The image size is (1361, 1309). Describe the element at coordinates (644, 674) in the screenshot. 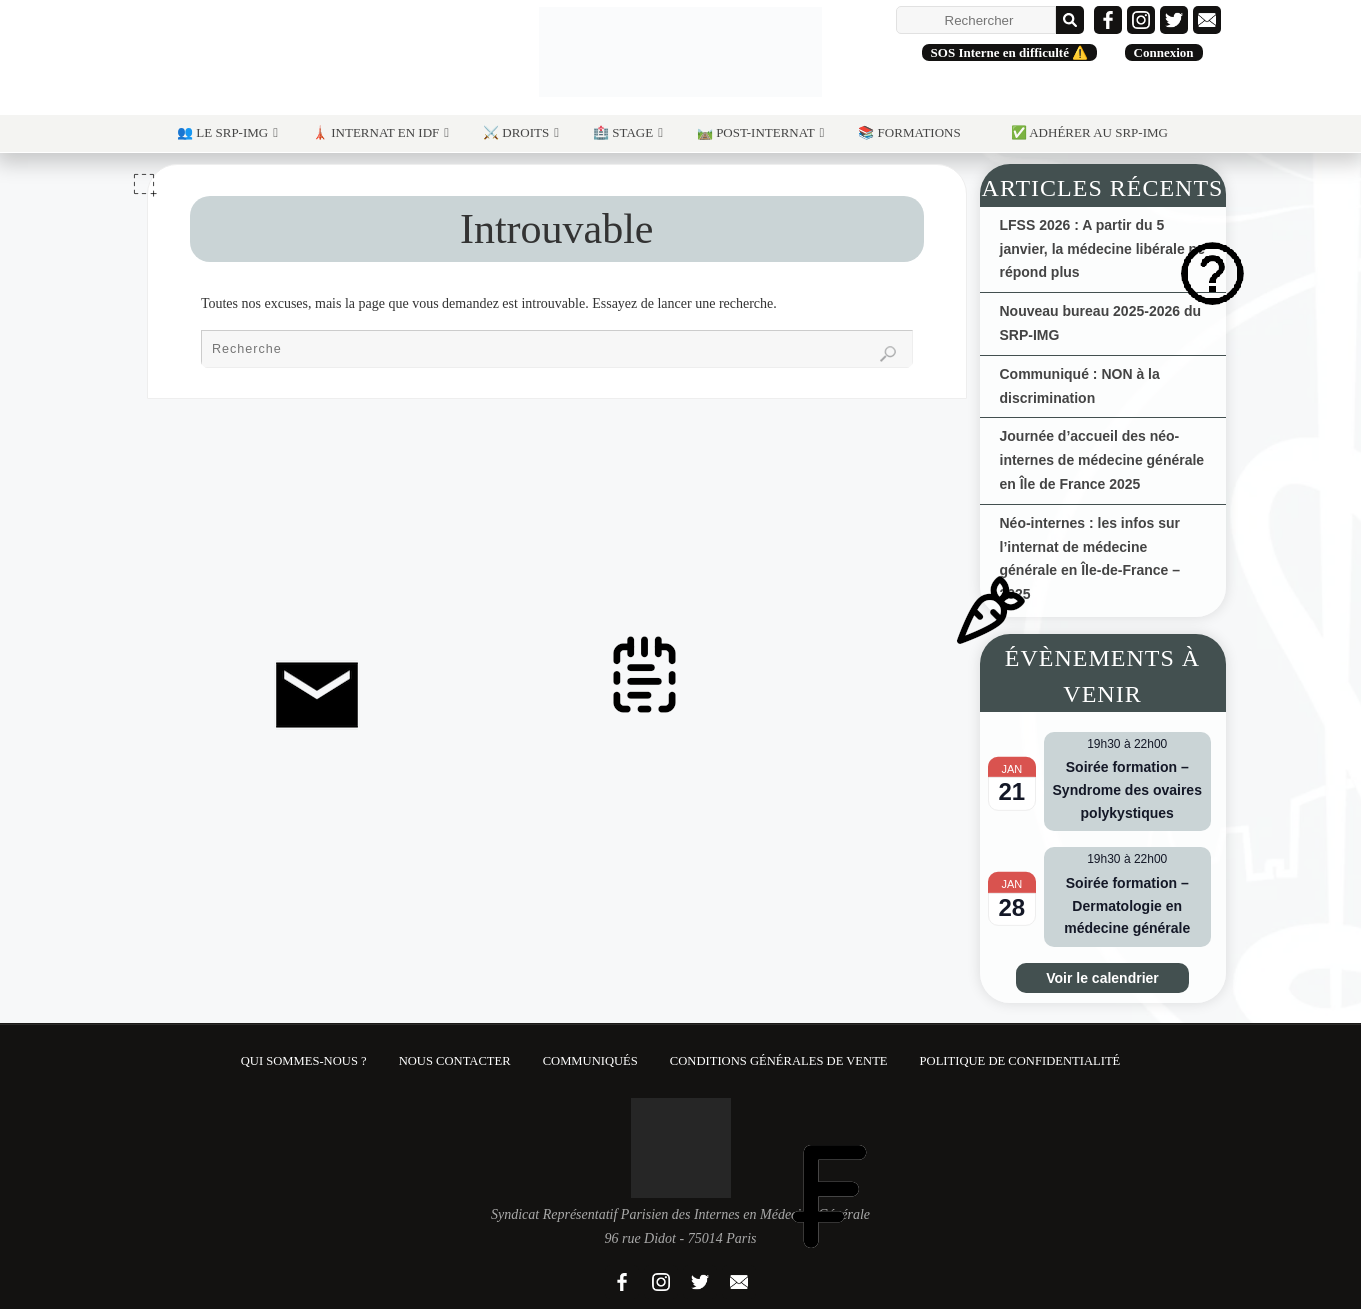

I see `draft or unsaved document` at that location.